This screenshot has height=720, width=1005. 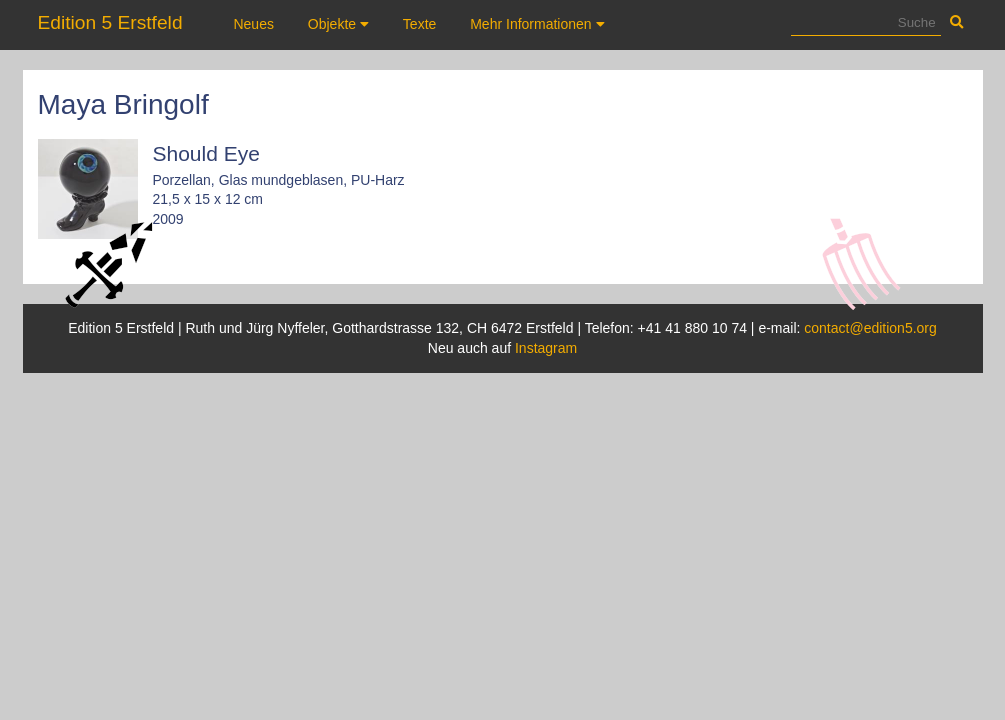 What do you see at coordinates (859, 264) in the screenshot?
I see `farming or agriculture tool category` at bounding box center [859, 264].